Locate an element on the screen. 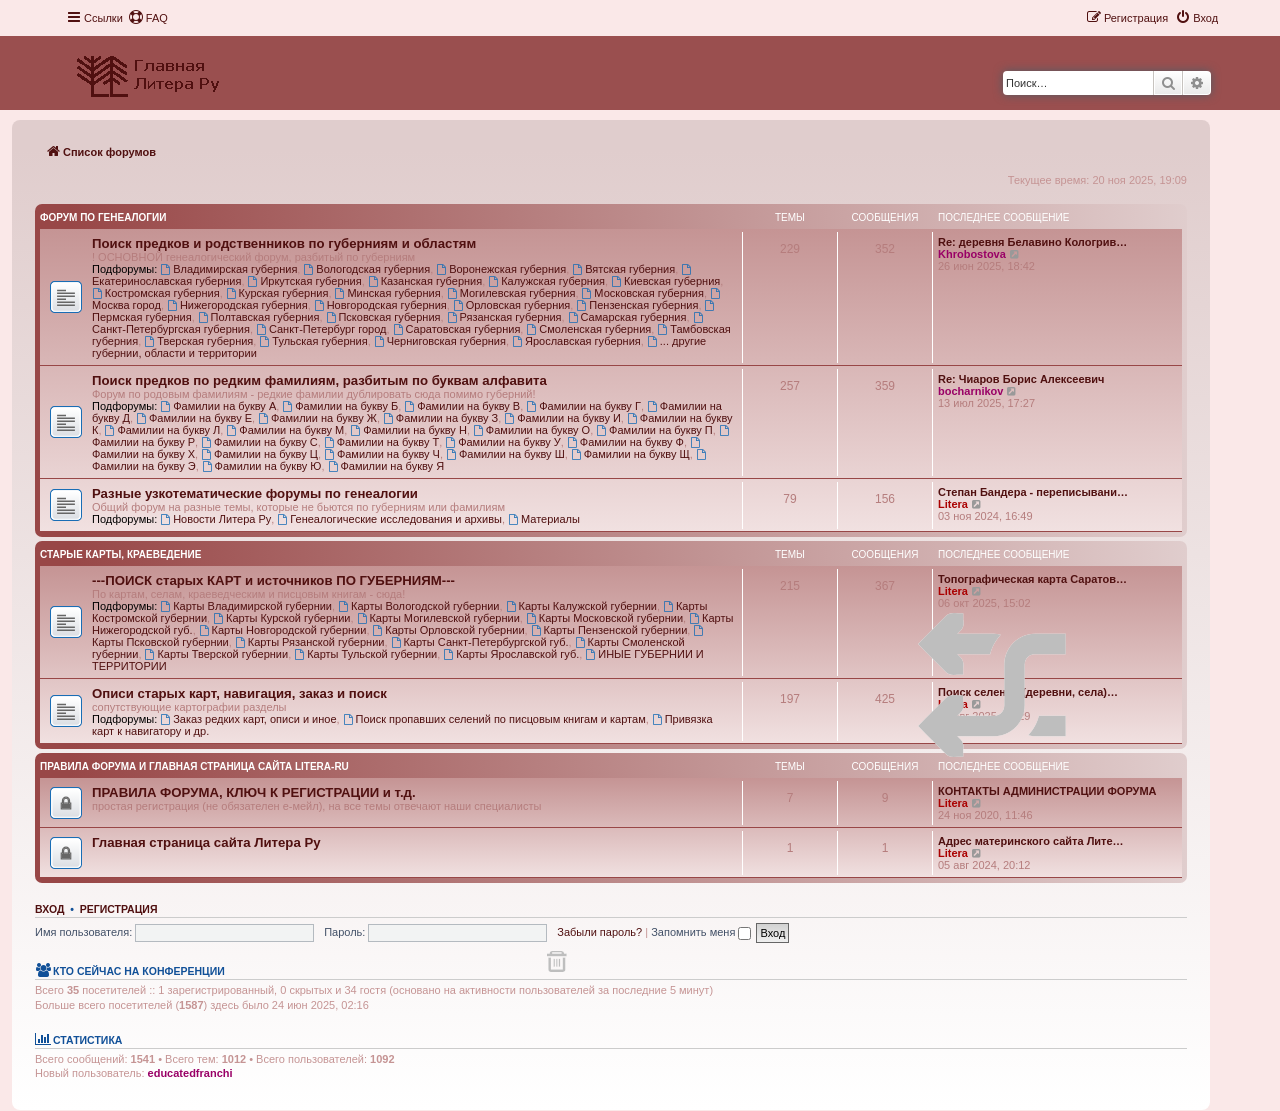  delete selected item is located at coordinates (557, 961).